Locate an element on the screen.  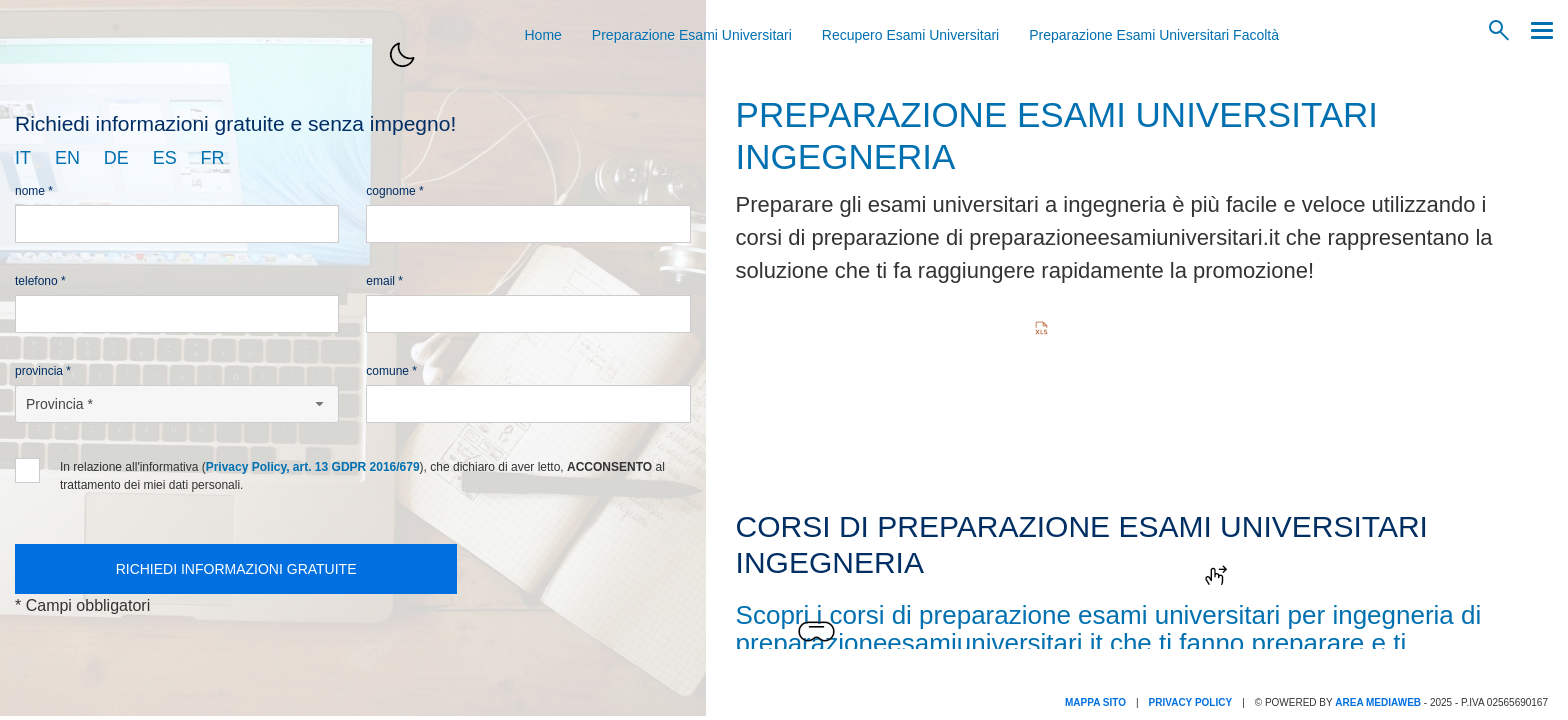
access virtual reality or immersive mode is located at coordinates (816, 631).